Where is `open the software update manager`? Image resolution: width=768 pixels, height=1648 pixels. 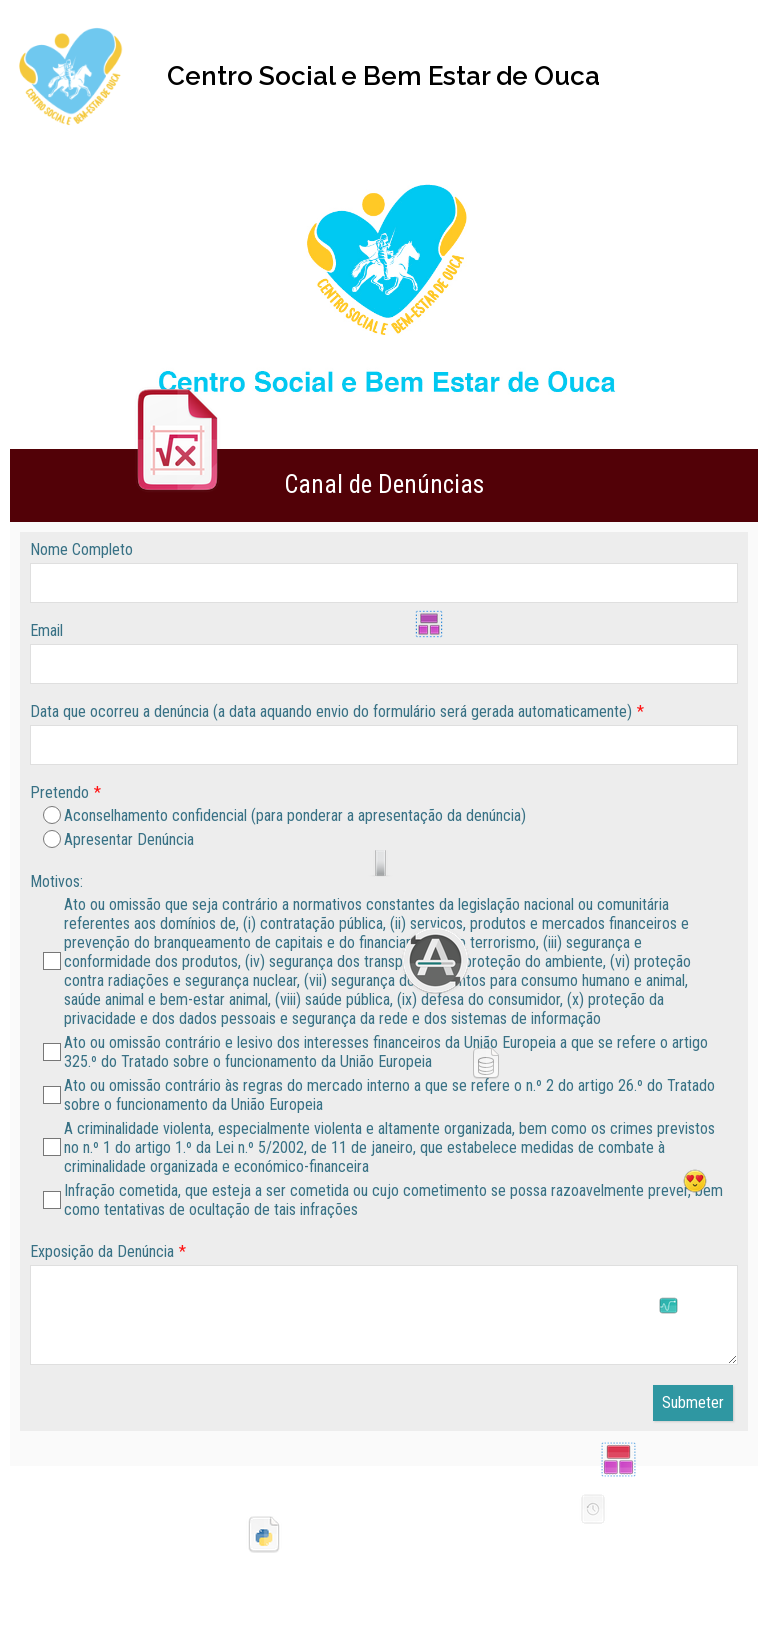 open the software update manager is located at coordinates (435, 960).